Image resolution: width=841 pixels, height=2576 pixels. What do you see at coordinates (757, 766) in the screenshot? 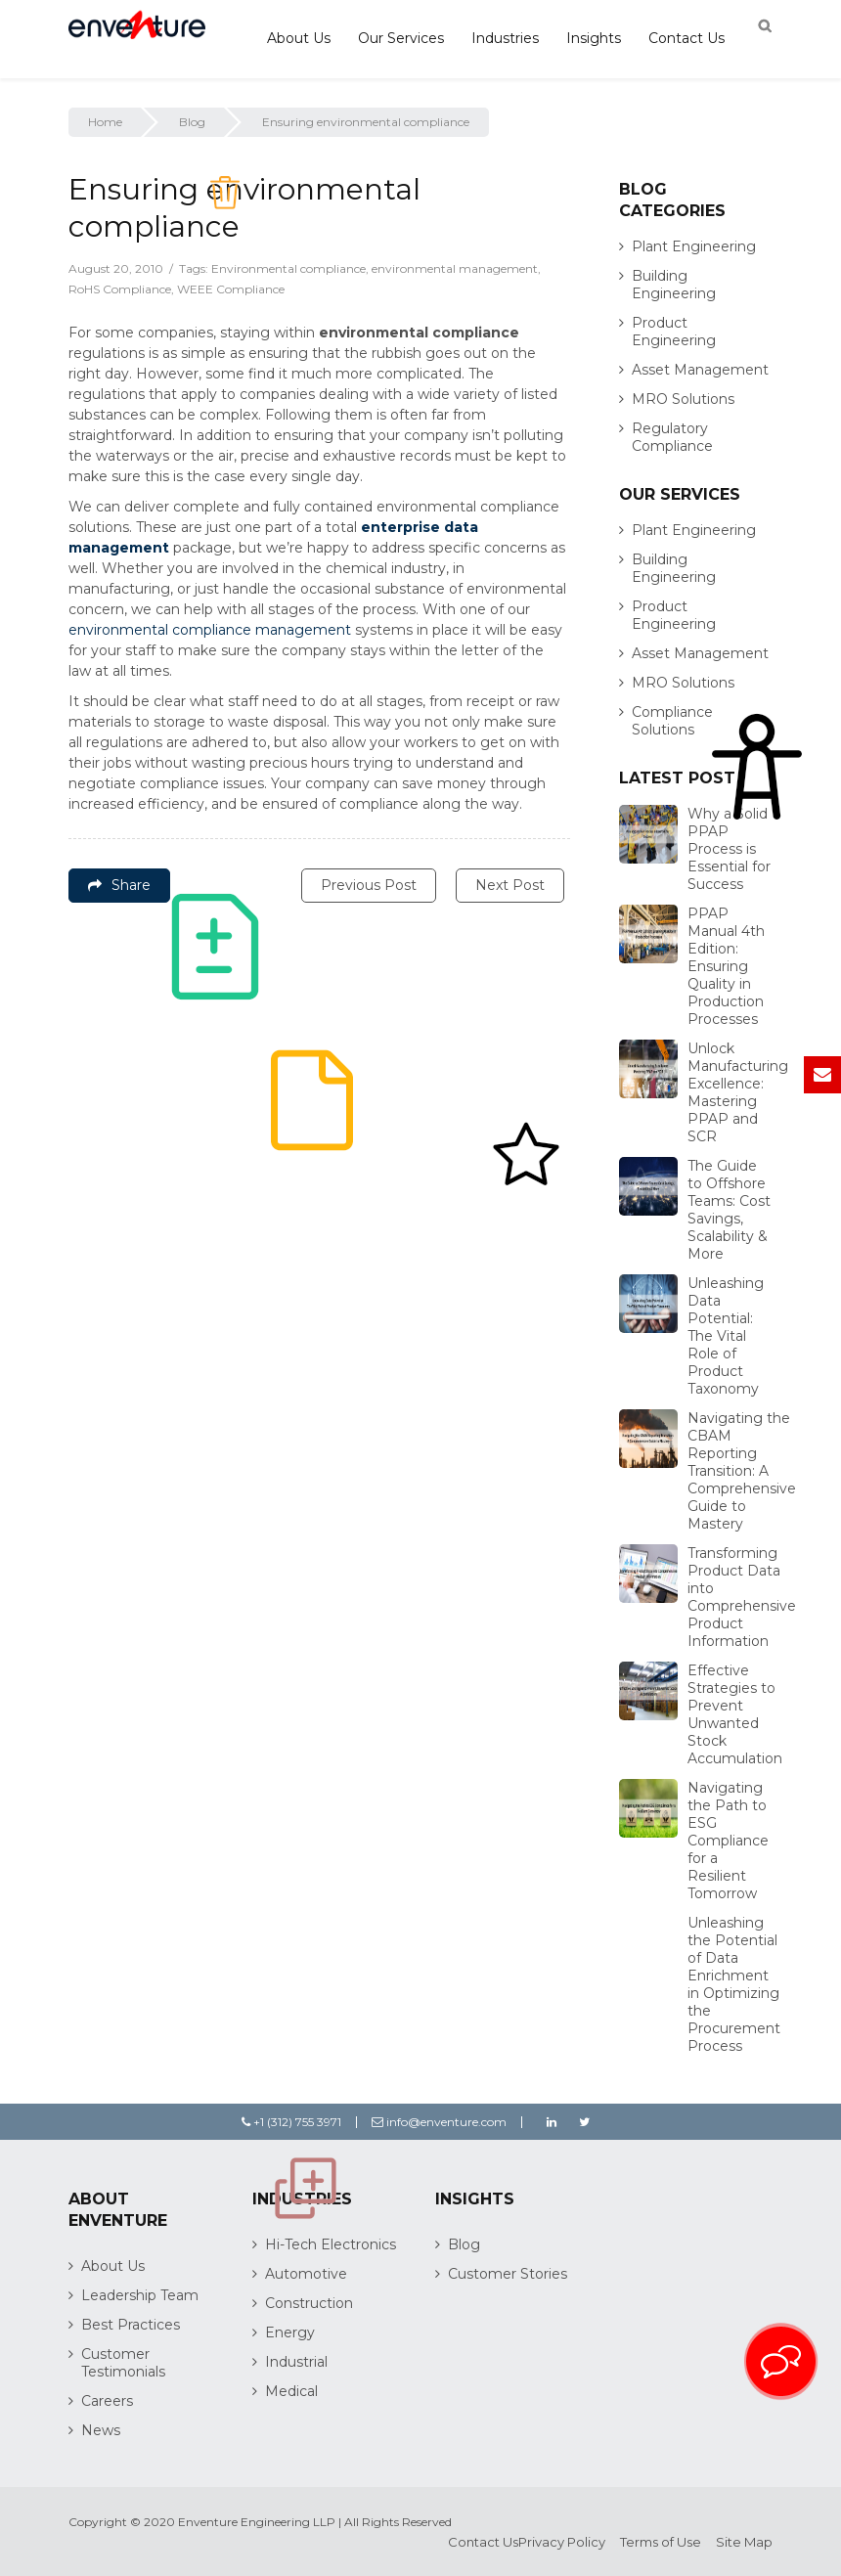
I see `access accessibility settings` at bounding box center [757, 766].